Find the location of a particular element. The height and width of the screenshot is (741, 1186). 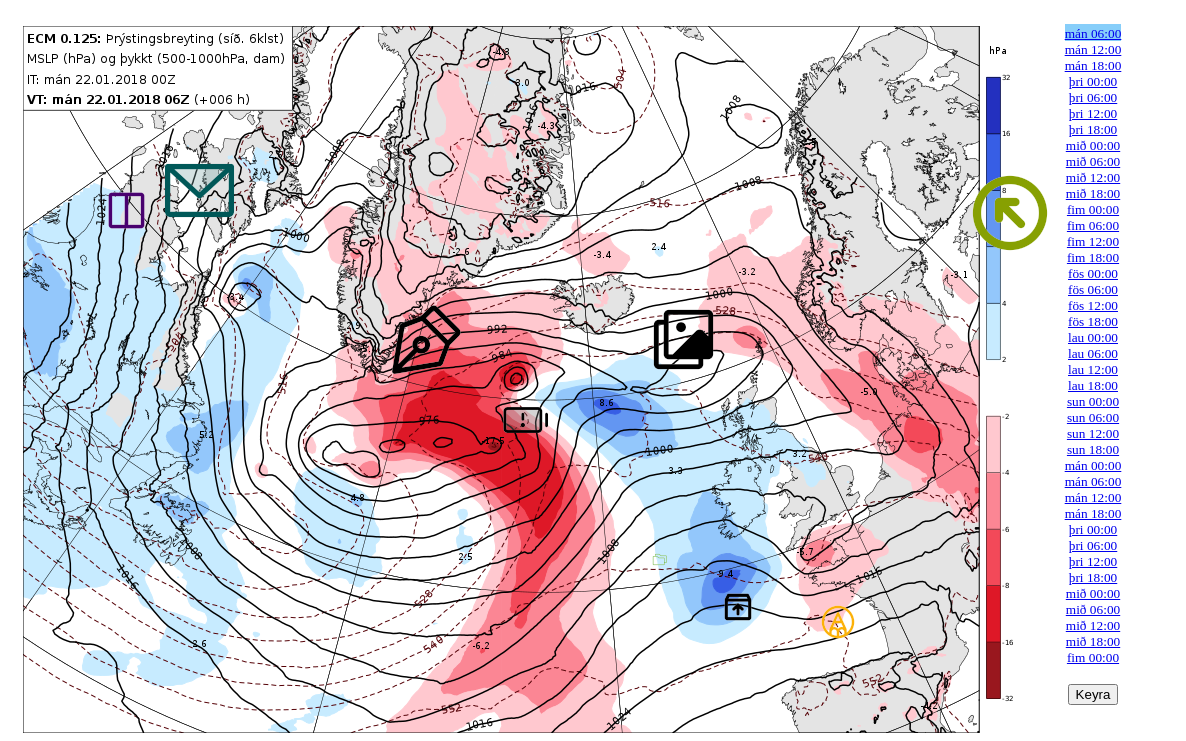

edit profile or account settings is located at coordinates (838, 622).